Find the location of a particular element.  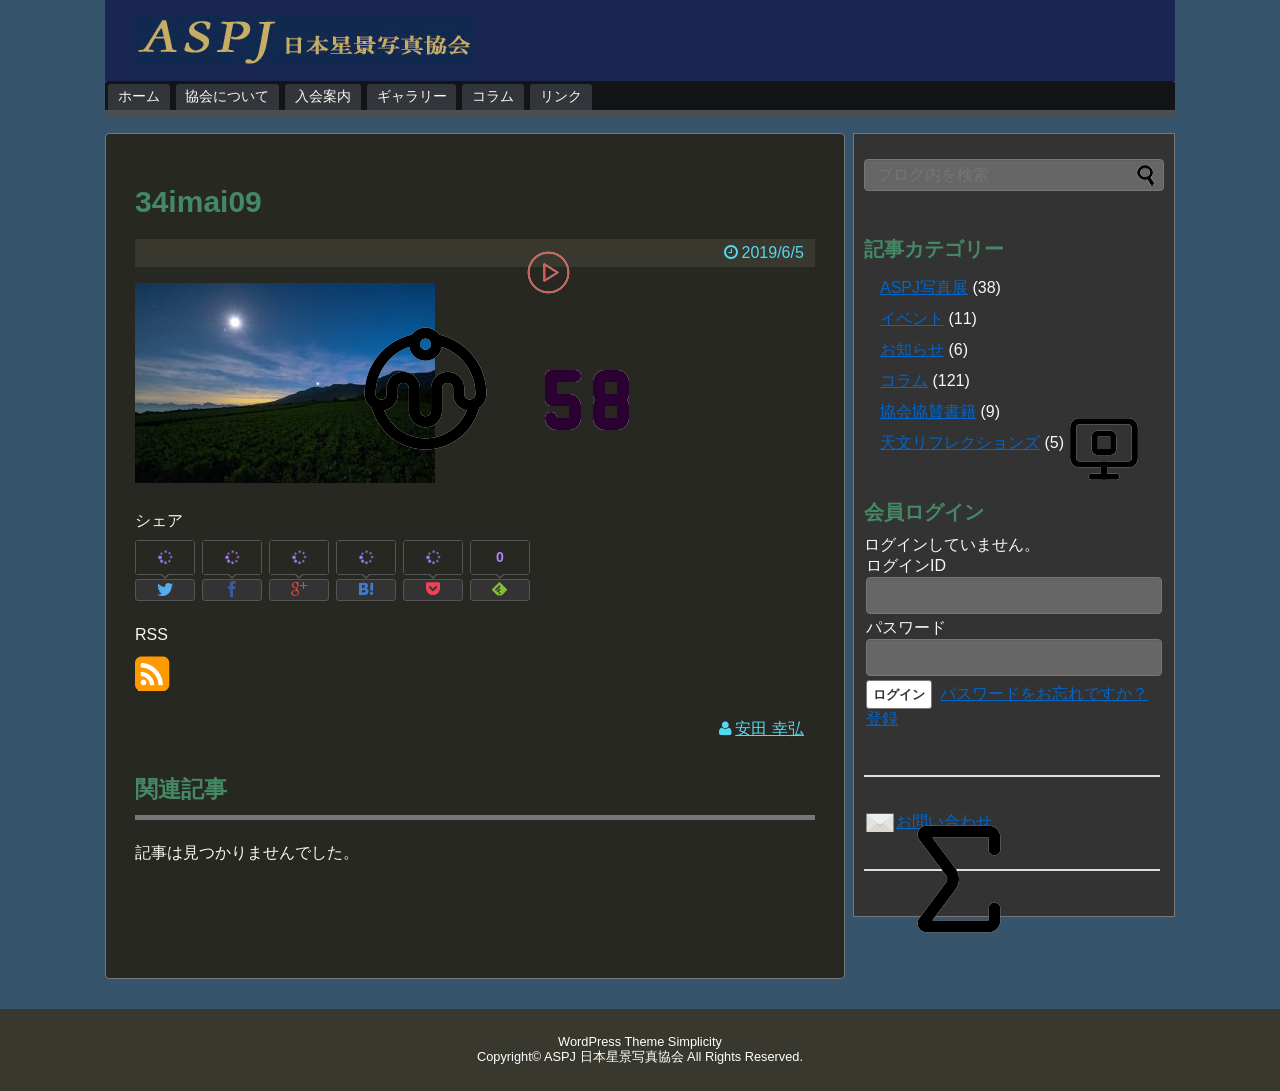

view dessert menu options is located at coordinates (425, 388).